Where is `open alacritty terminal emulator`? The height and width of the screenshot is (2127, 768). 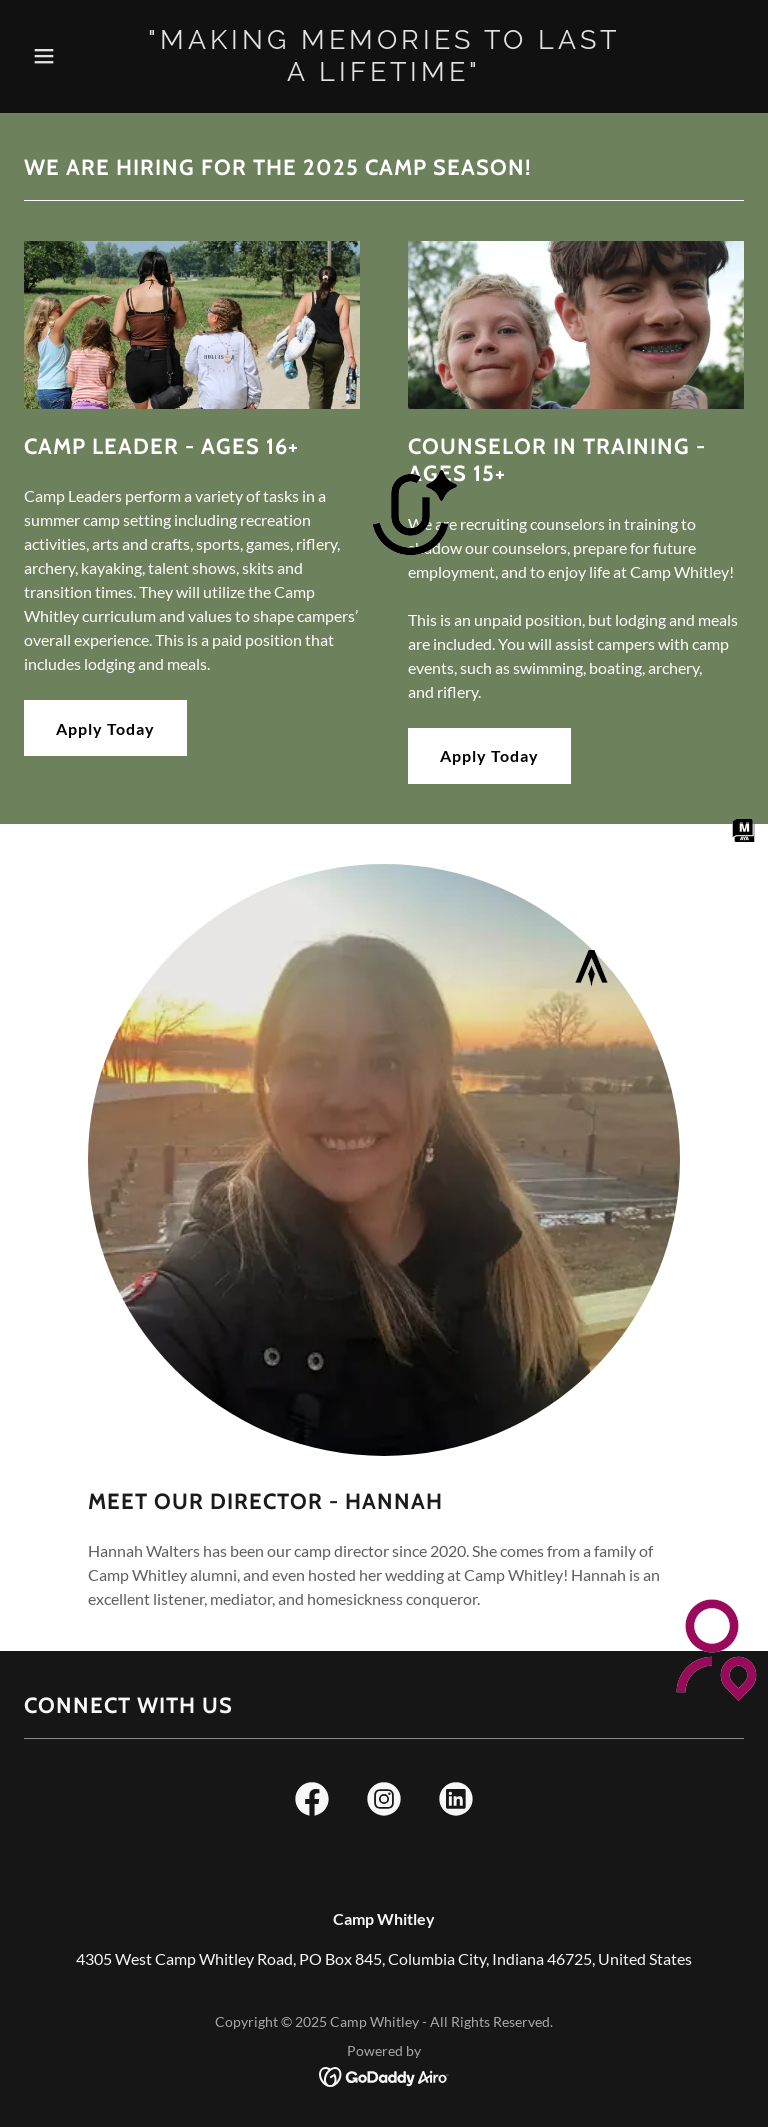 open alacritty terminal emulator is located at coordinates (591, 968).